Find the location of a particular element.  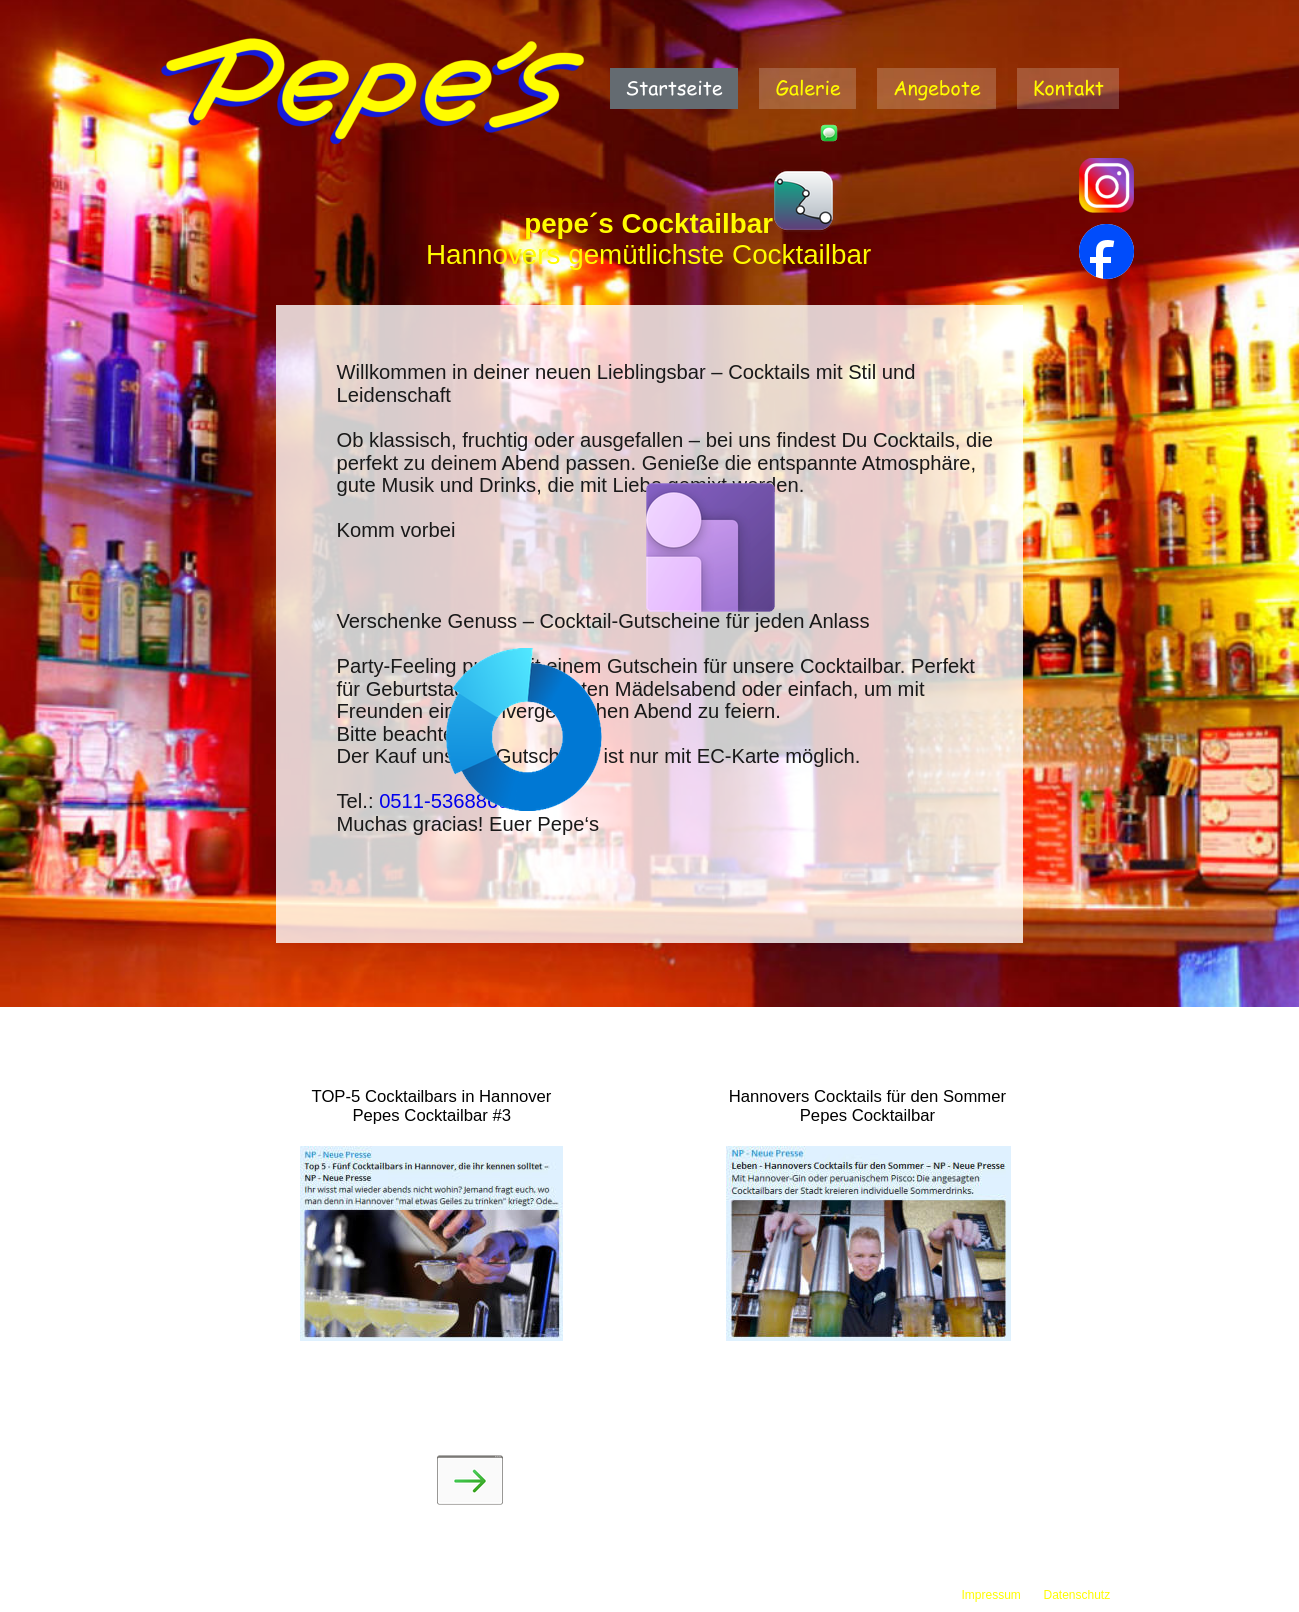

open the CoreHR app is located at coordinates (710, 547).